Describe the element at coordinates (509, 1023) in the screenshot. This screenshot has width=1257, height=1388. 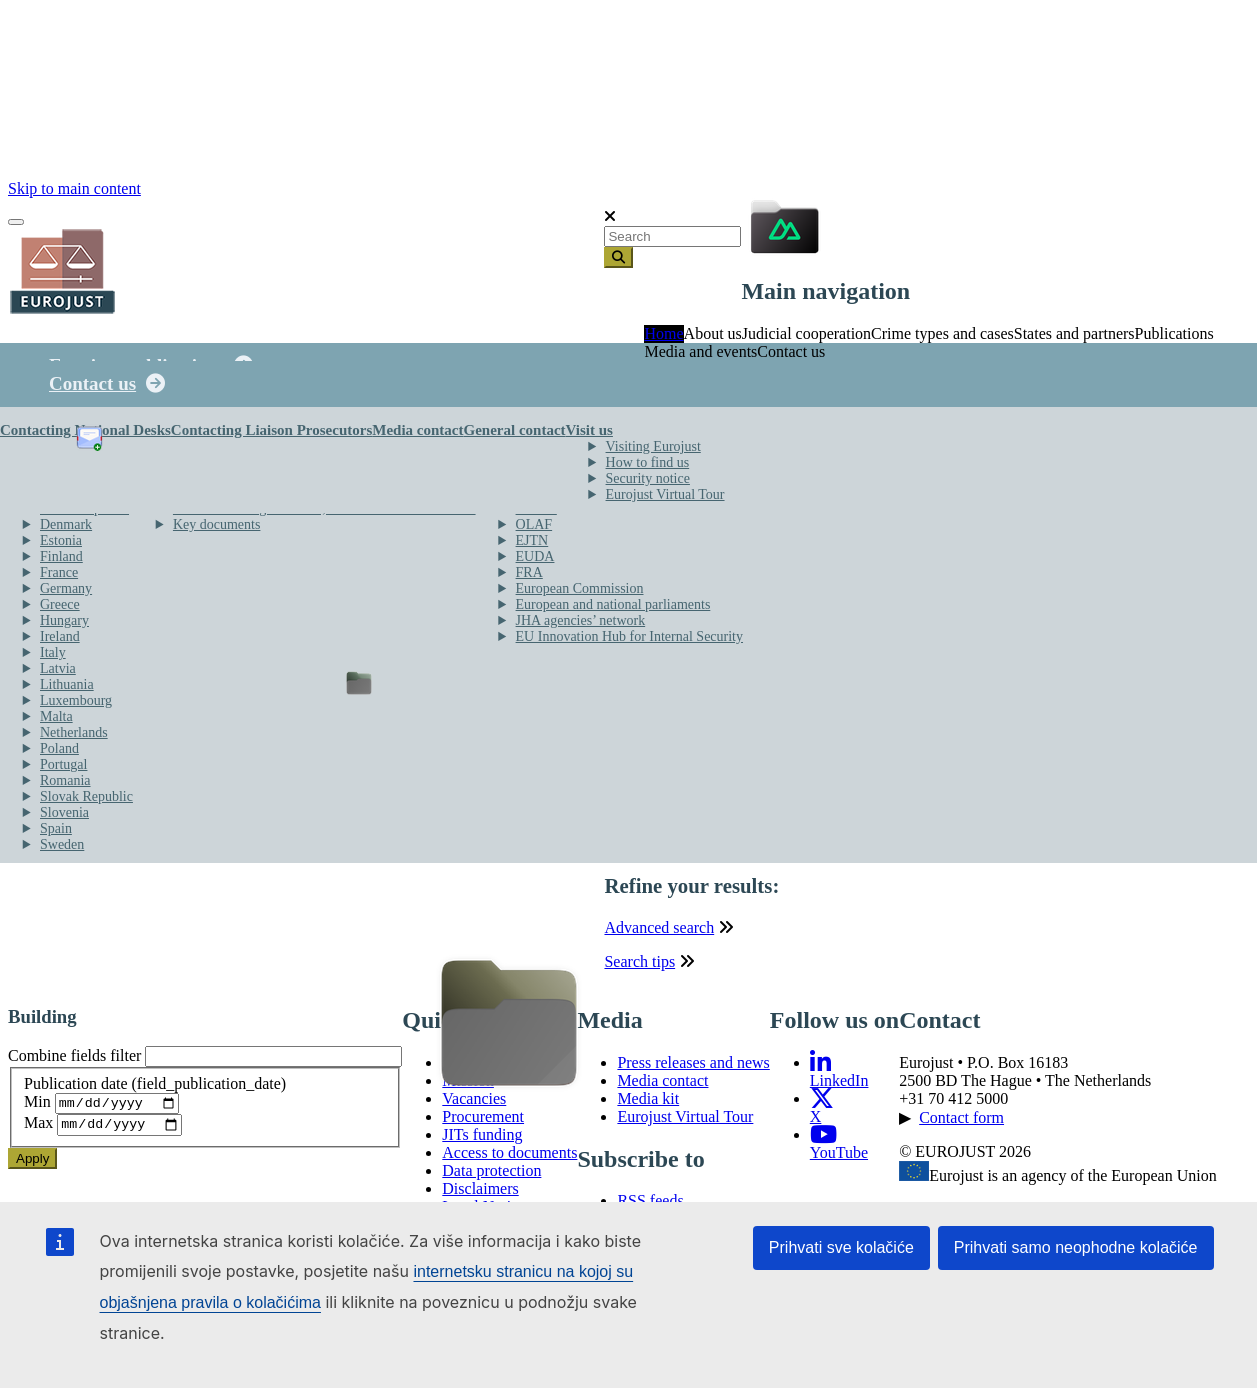
I see `indicates a valid drop target for dragging files` at that location.